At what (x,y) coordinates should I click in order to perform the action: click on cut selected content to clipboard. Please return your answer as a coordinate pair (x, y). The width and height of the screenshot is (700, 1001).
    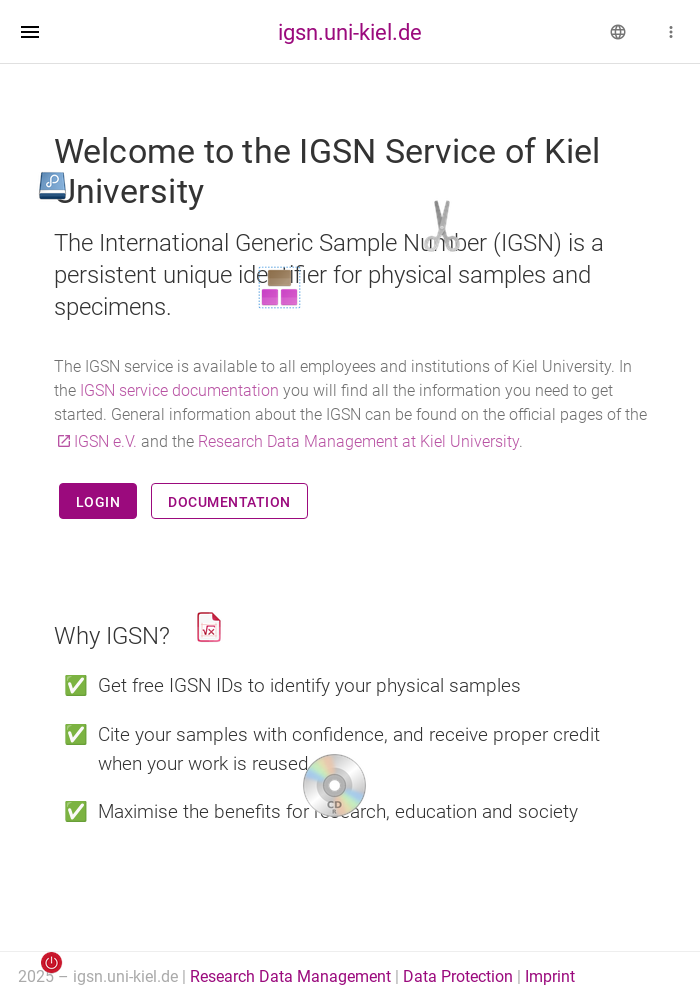
    Looking at the image, I should click on (442, 226).